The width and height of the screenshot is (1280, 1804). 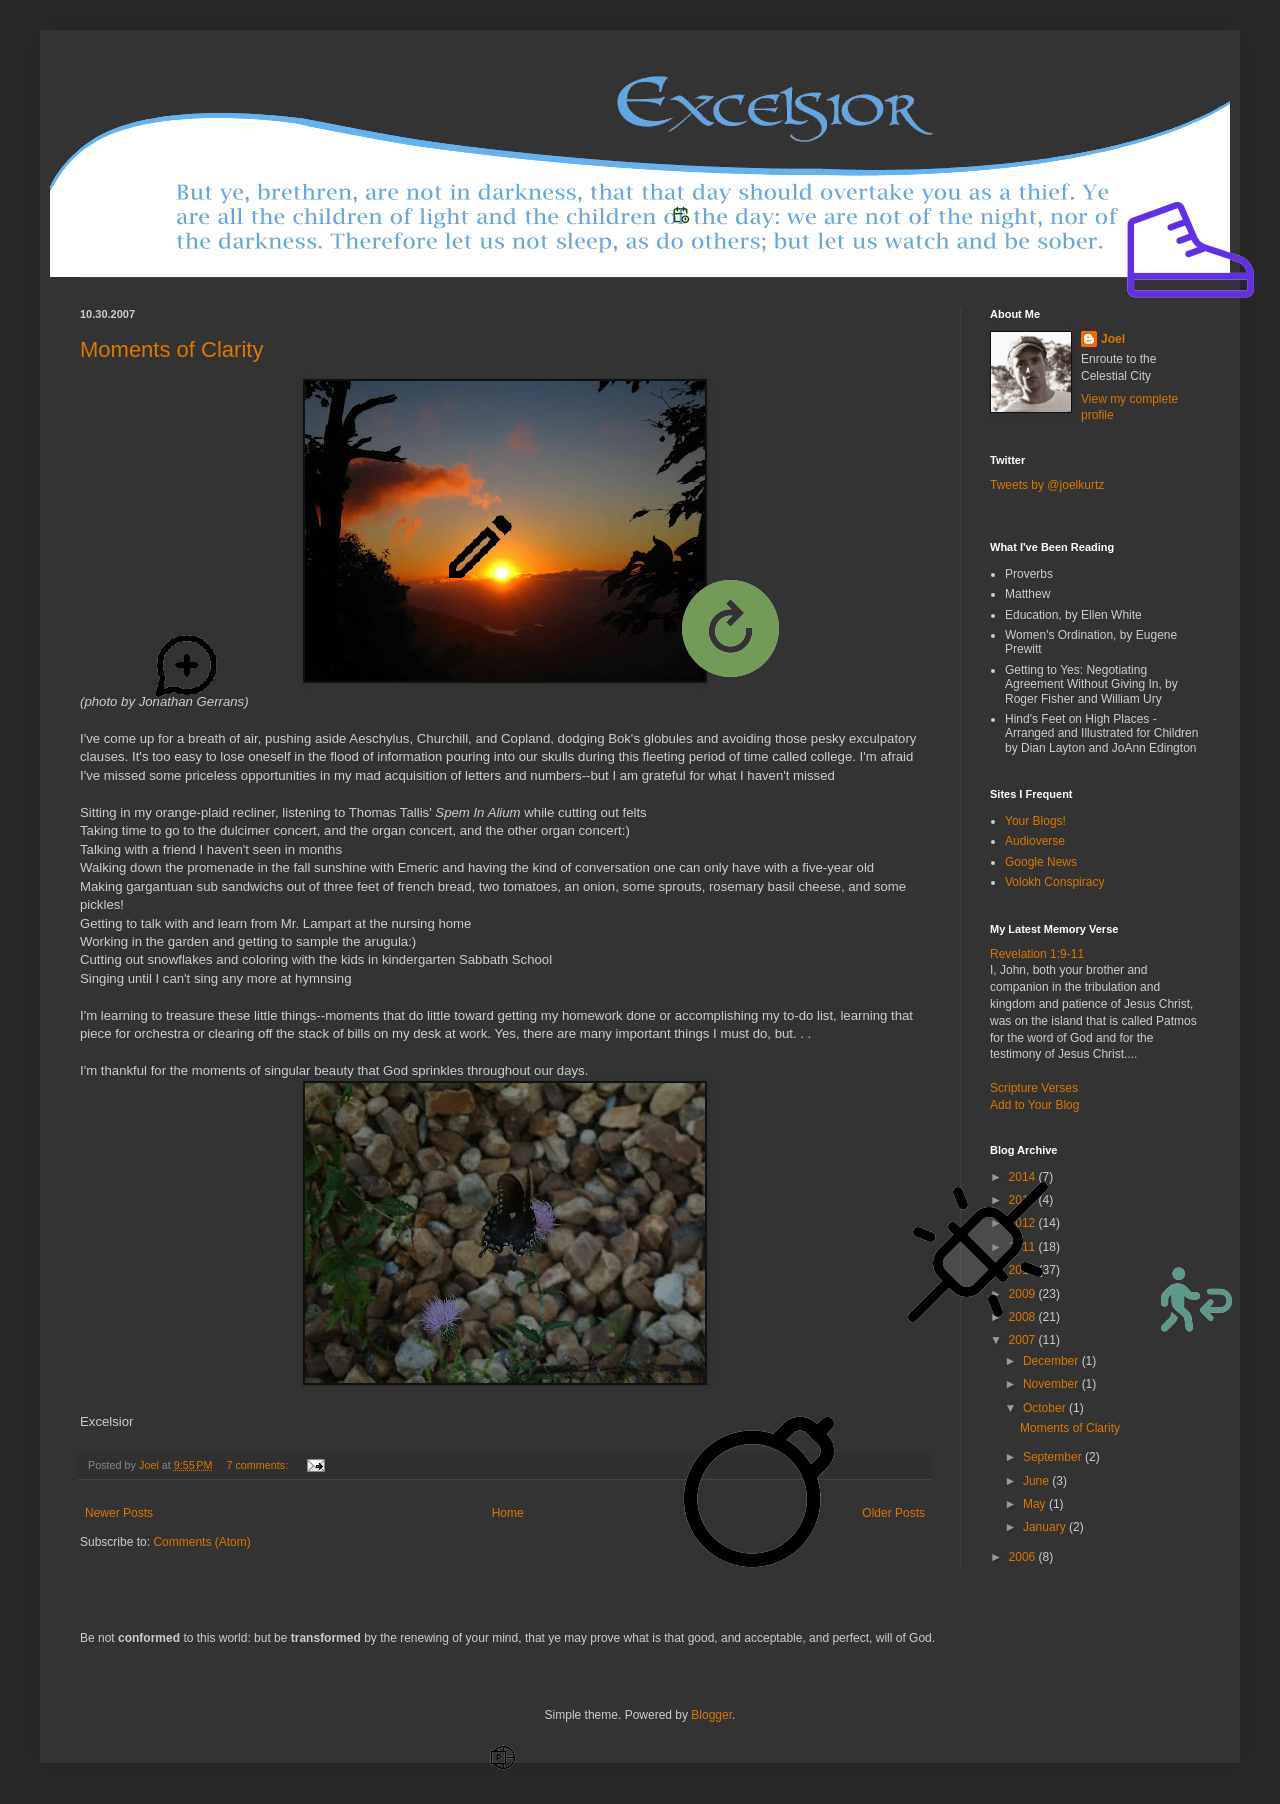 I want to click on edit or compose new content, so click(x=480, y=546).